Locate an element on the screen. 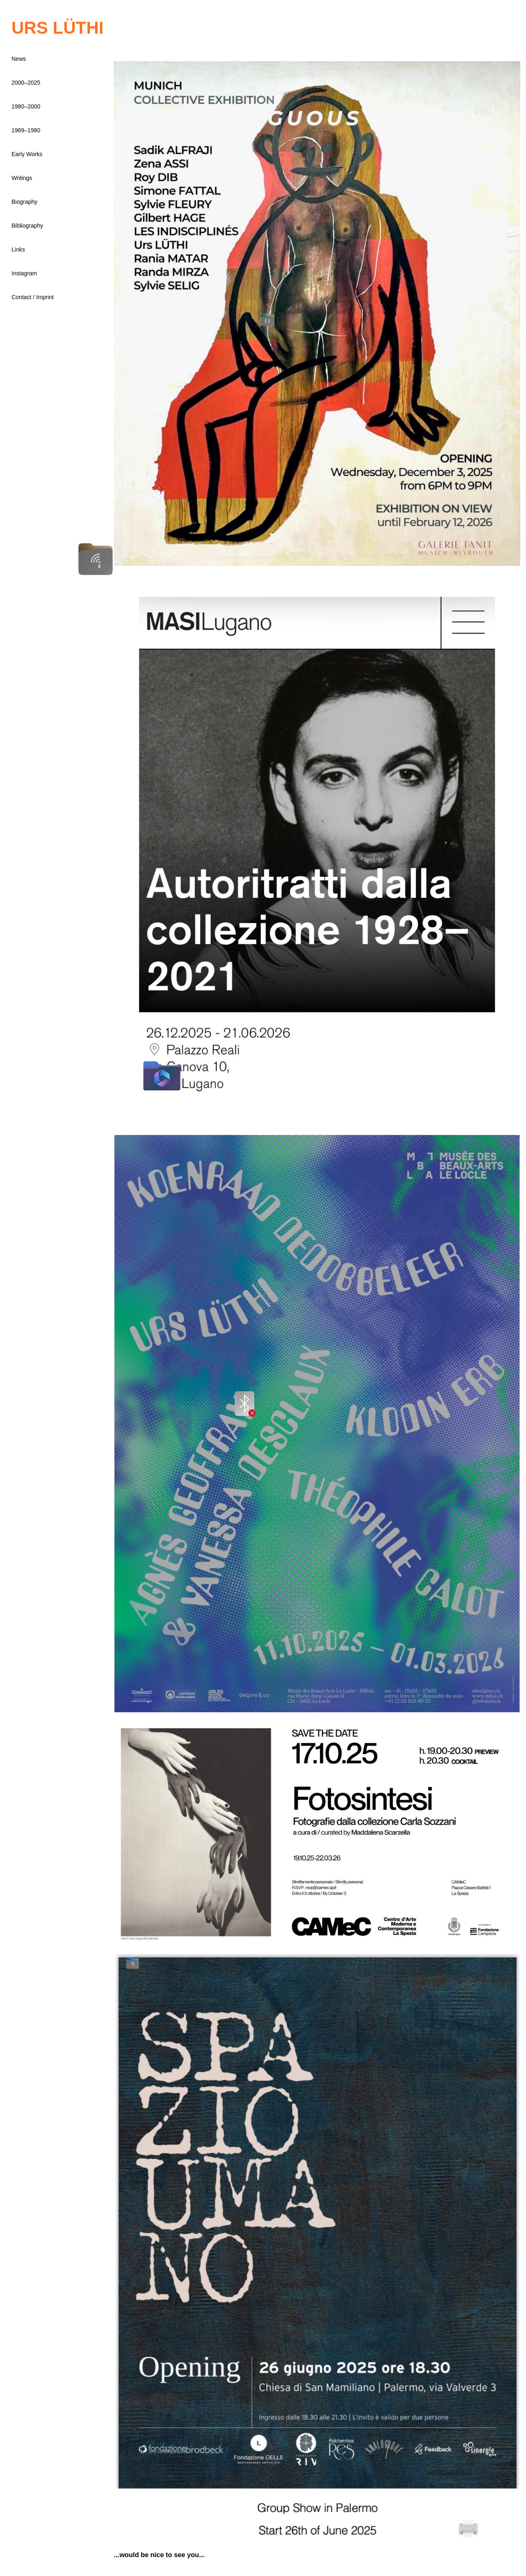  open your videos folder is located at coordinates (267, 320).